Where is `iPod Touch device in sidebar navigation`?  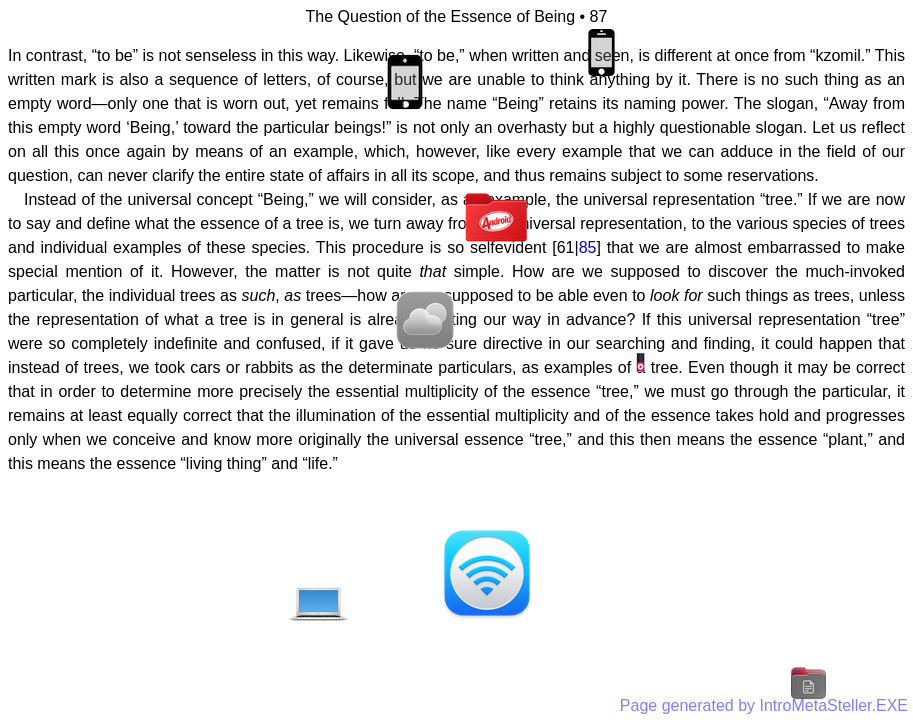
iPod Touch device in sidebar navigation is located at coordinates (405, 82).